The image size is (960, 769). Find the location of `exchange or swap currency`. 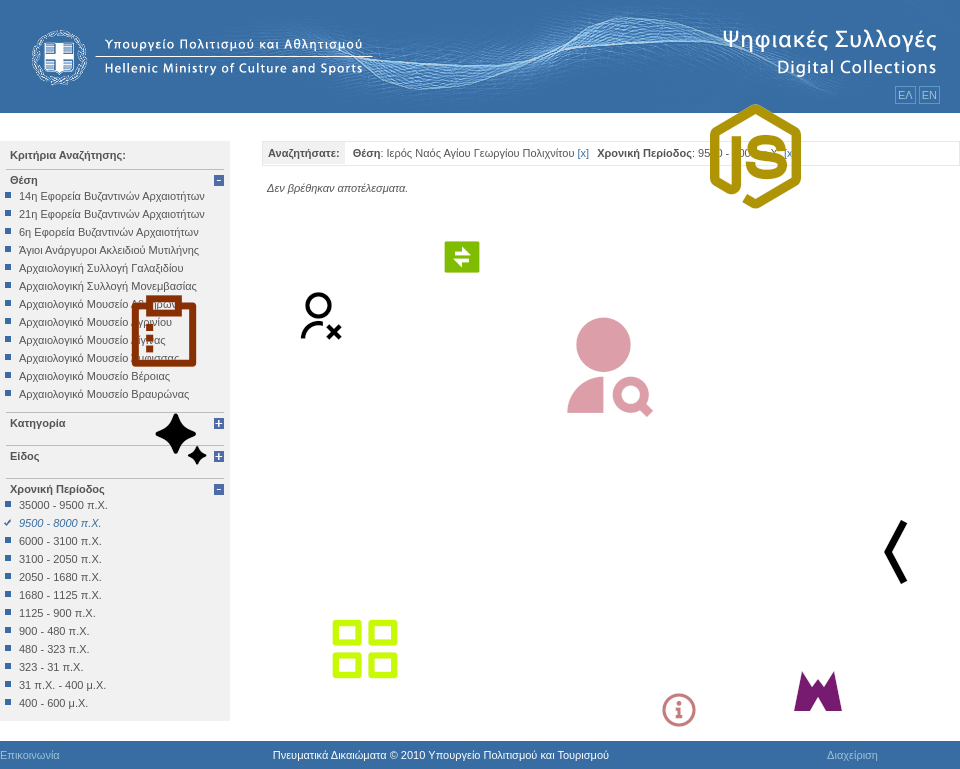

exchange or swap currency is located at coordinates (462, 257).